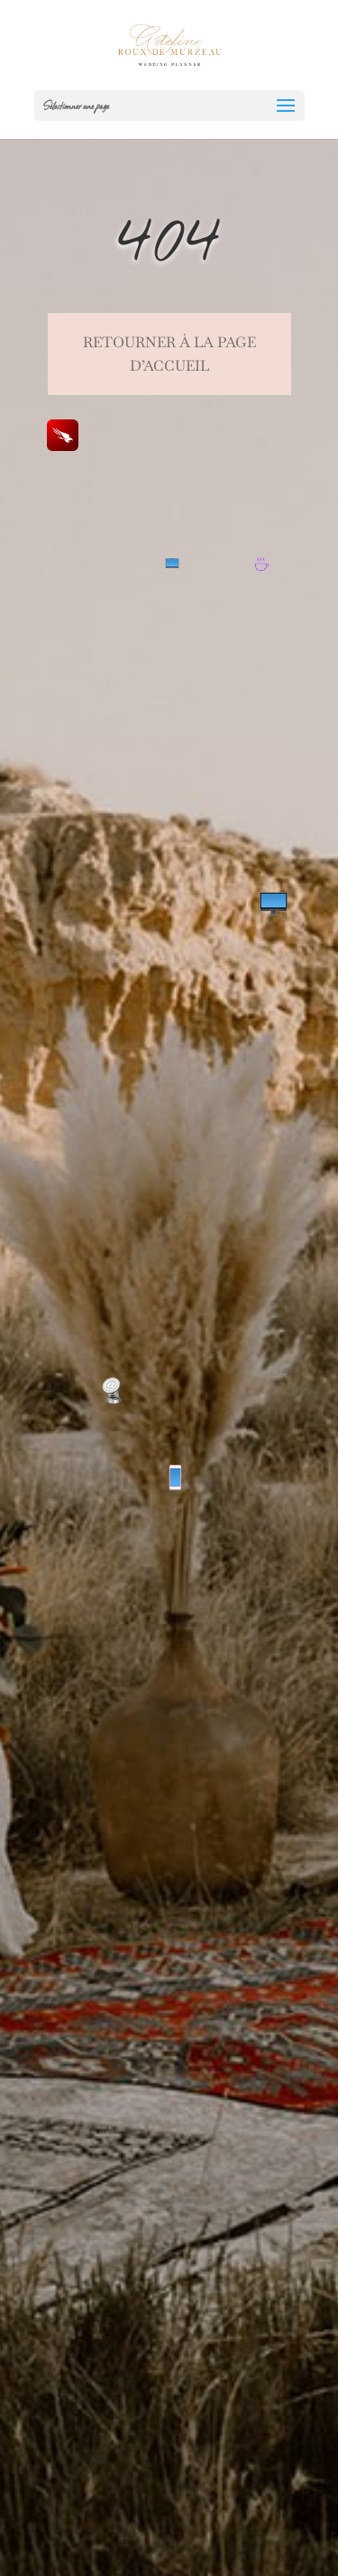 Image resolution: width=338 pixels, height=2576 pixels. I want to click on indicates an iMac Pro device in system preferences, so click(273, 902).